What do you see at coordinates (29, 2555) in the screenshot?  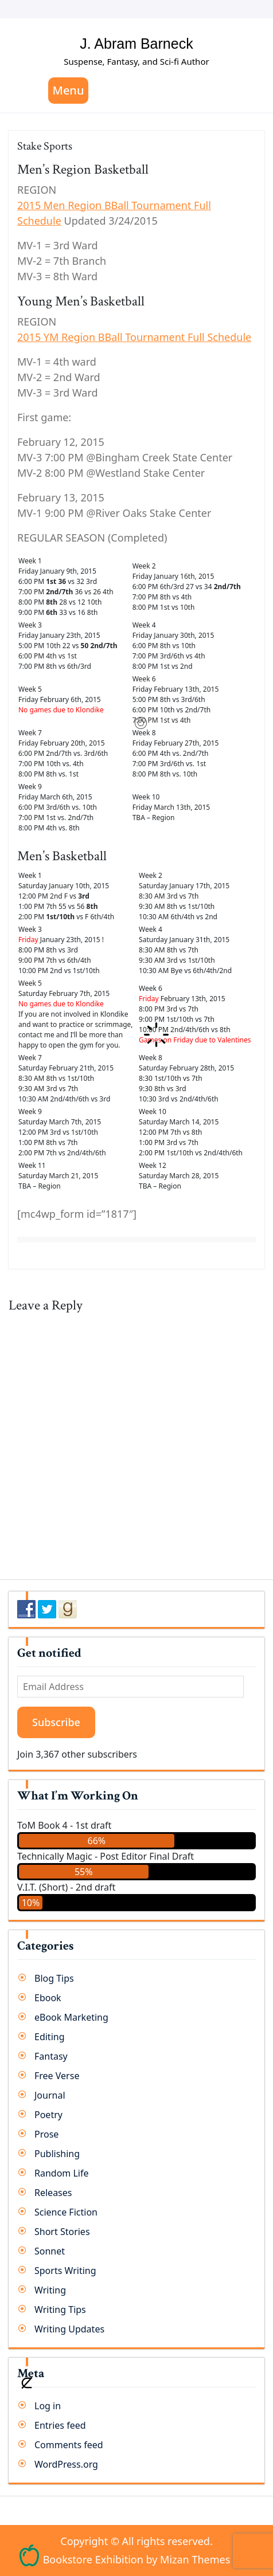 I see `access health or nutrition tracking features` at bounding box center [29, 2555].